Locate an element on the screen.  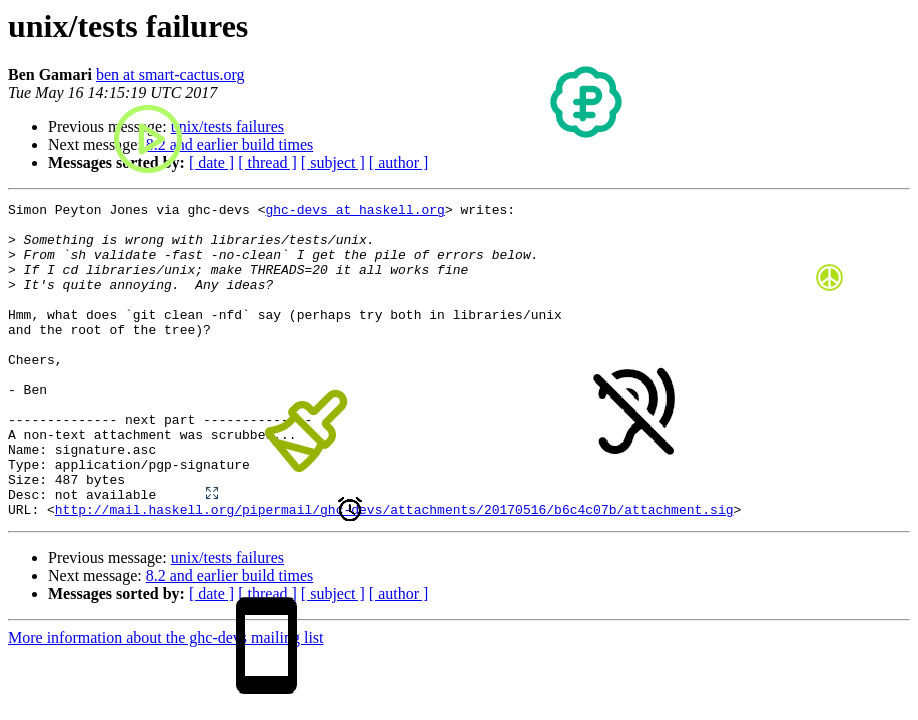
set or view alarms is located at coordinates (350, 509).